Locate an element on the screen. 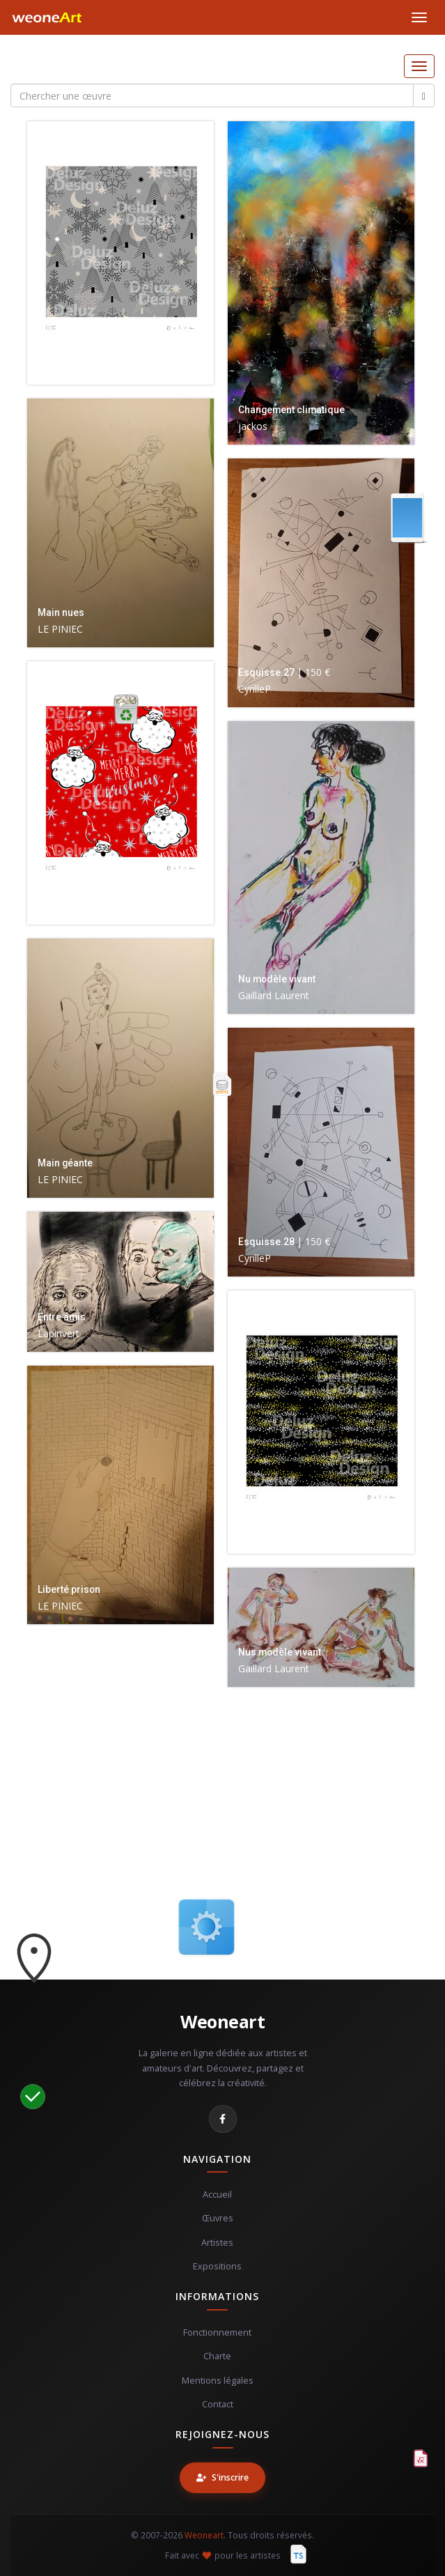 The height and width of the screenshot is (2576, 445). iPad Mini 3 device with cellular connectivity is located at coordinates (407, 514).